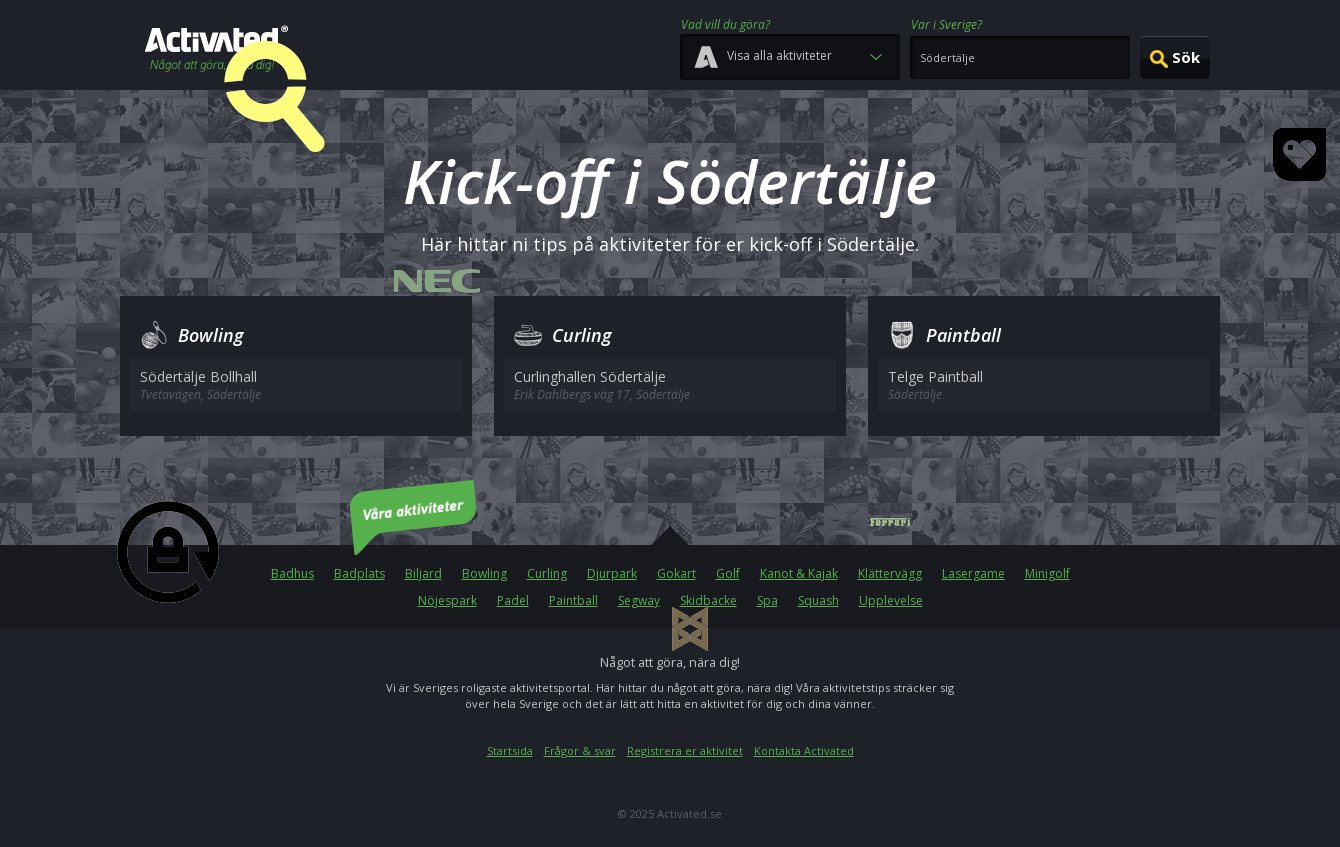 This screenshot has height=847, width=1340. Describe the element at coordinates (274, 96) in the screenshot. I see `open Startpage private search engine` at that location.